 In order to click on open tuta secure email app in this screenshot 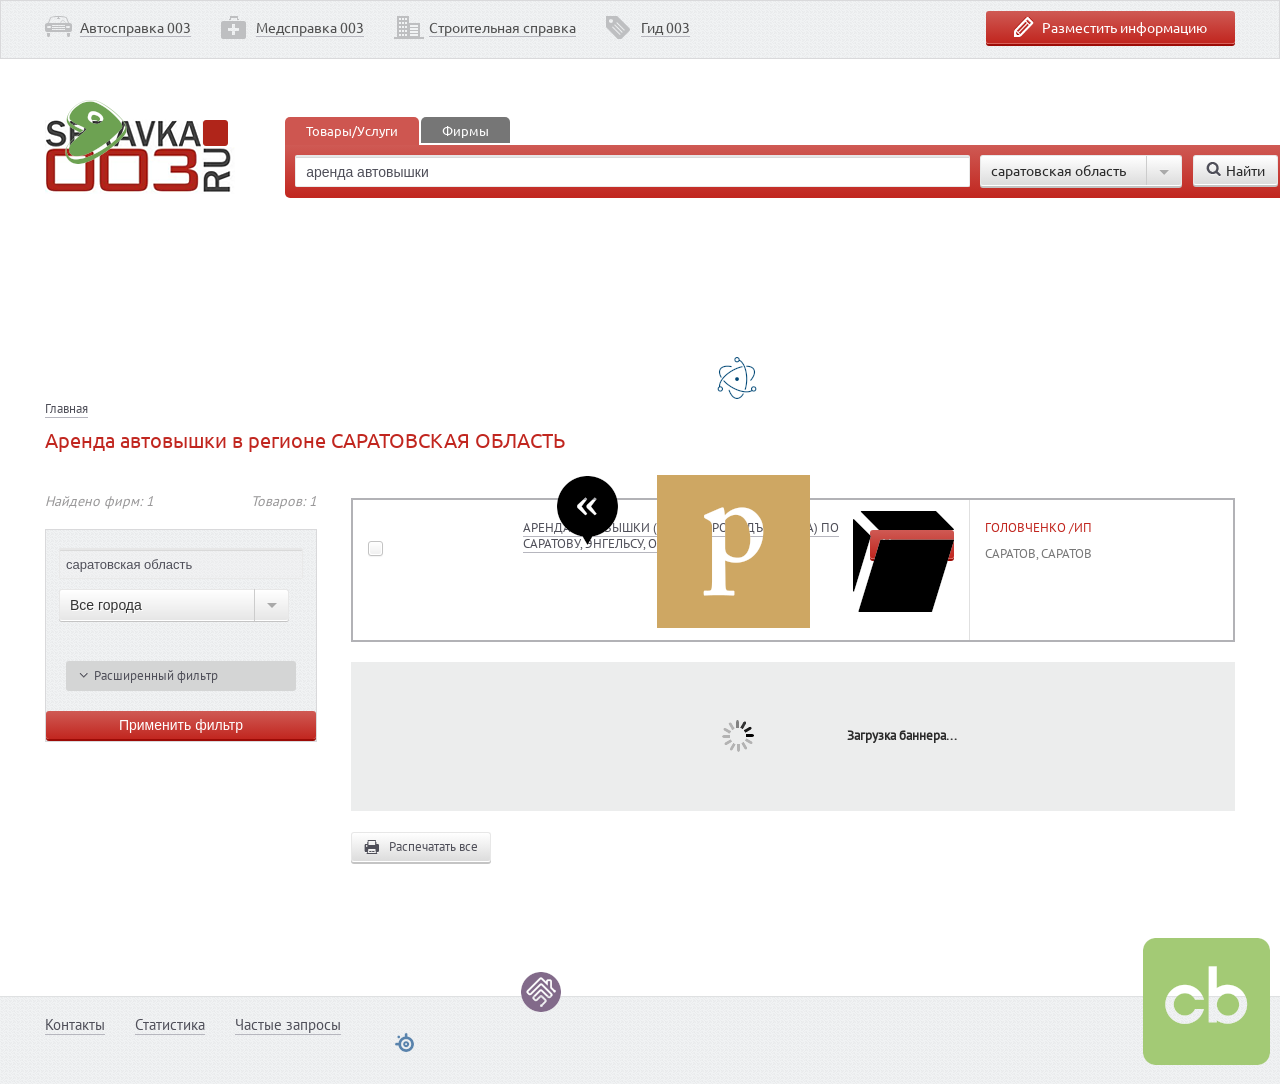, I will do `click(903, 561)`.